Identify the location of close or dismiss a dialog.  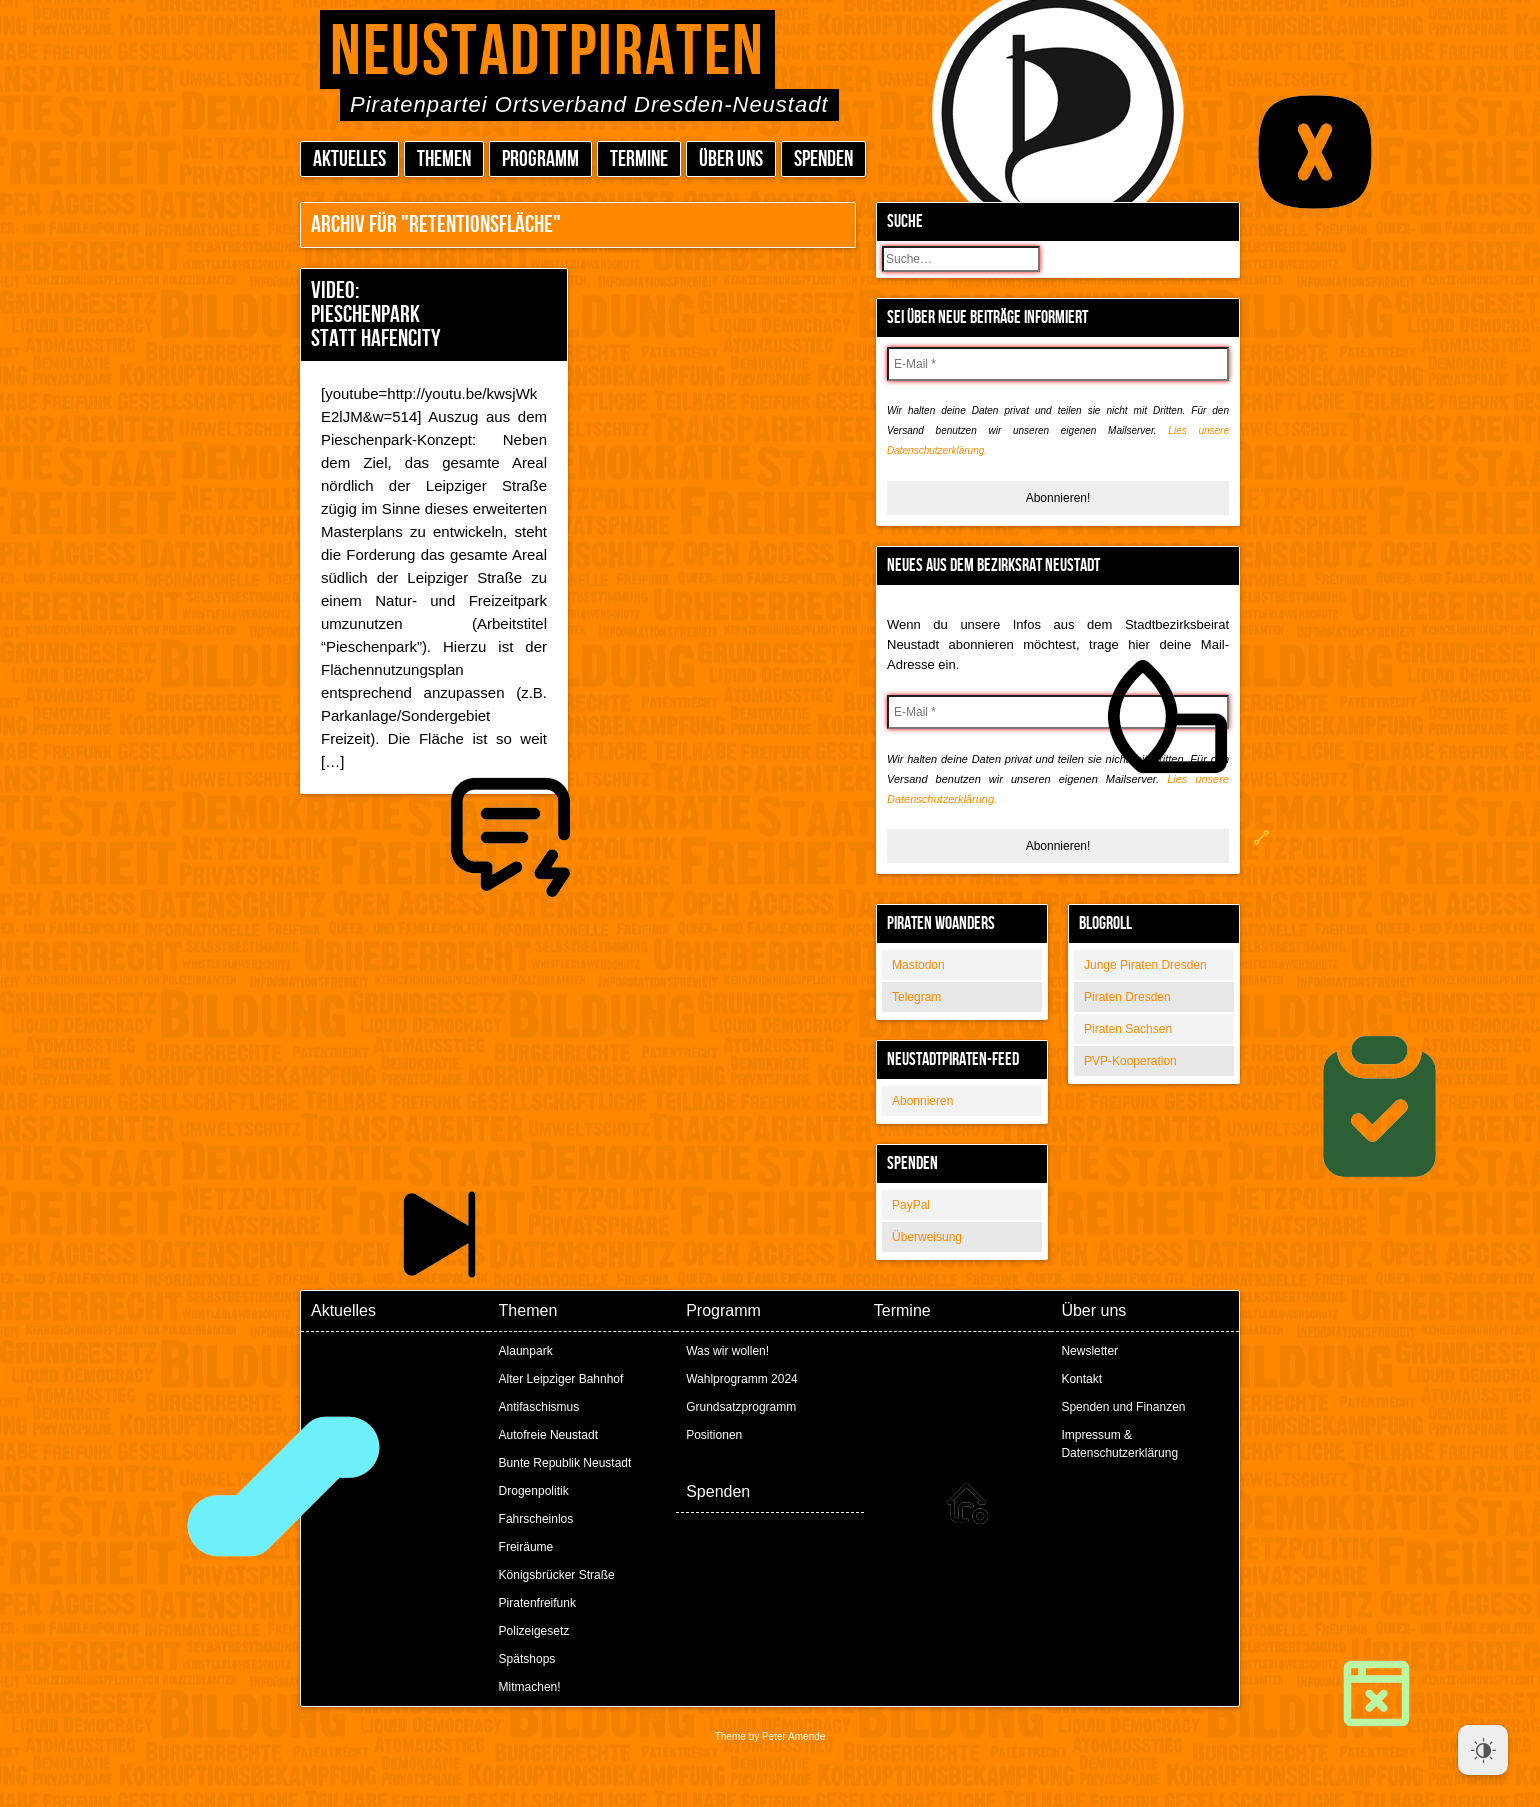
(1315, 152).